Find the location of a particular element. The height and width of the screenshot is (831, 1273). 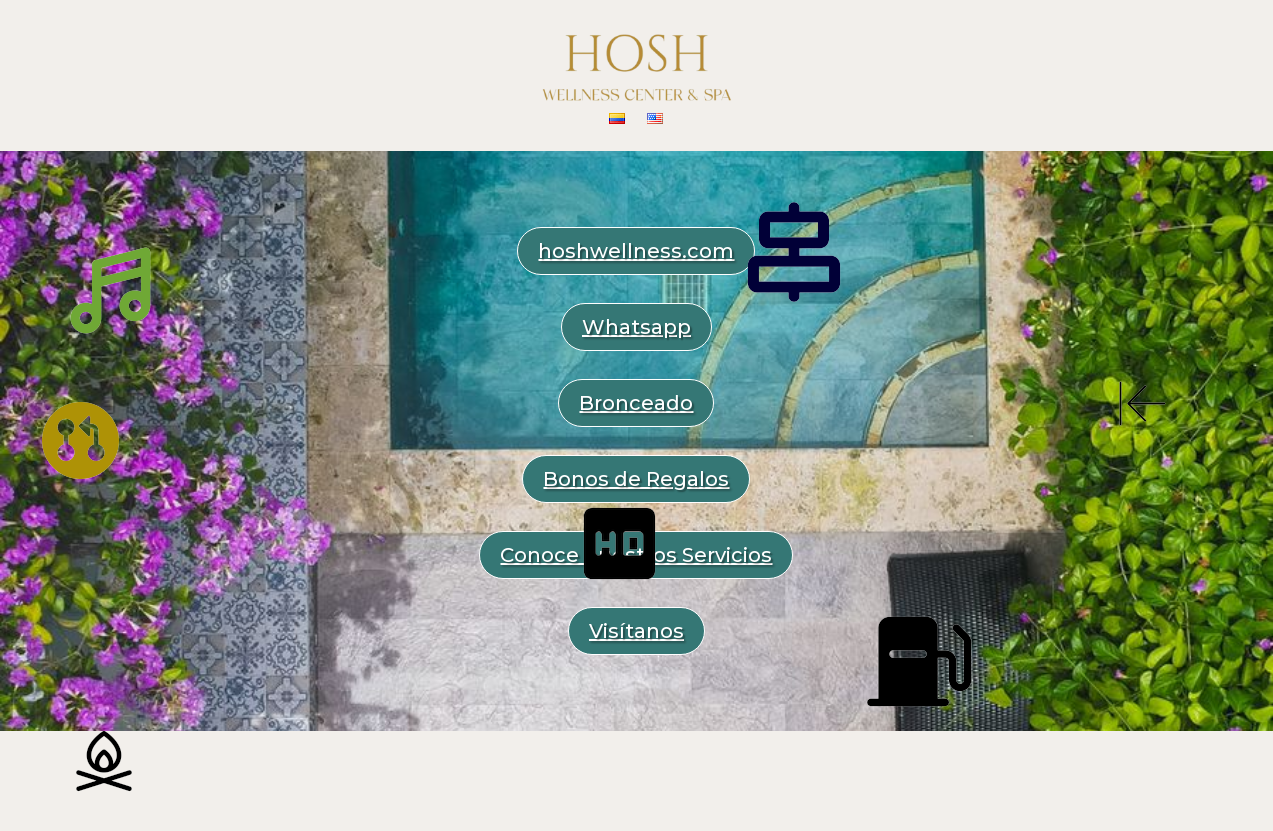

align objects to horizontal center is located at coordinates (794, 252).